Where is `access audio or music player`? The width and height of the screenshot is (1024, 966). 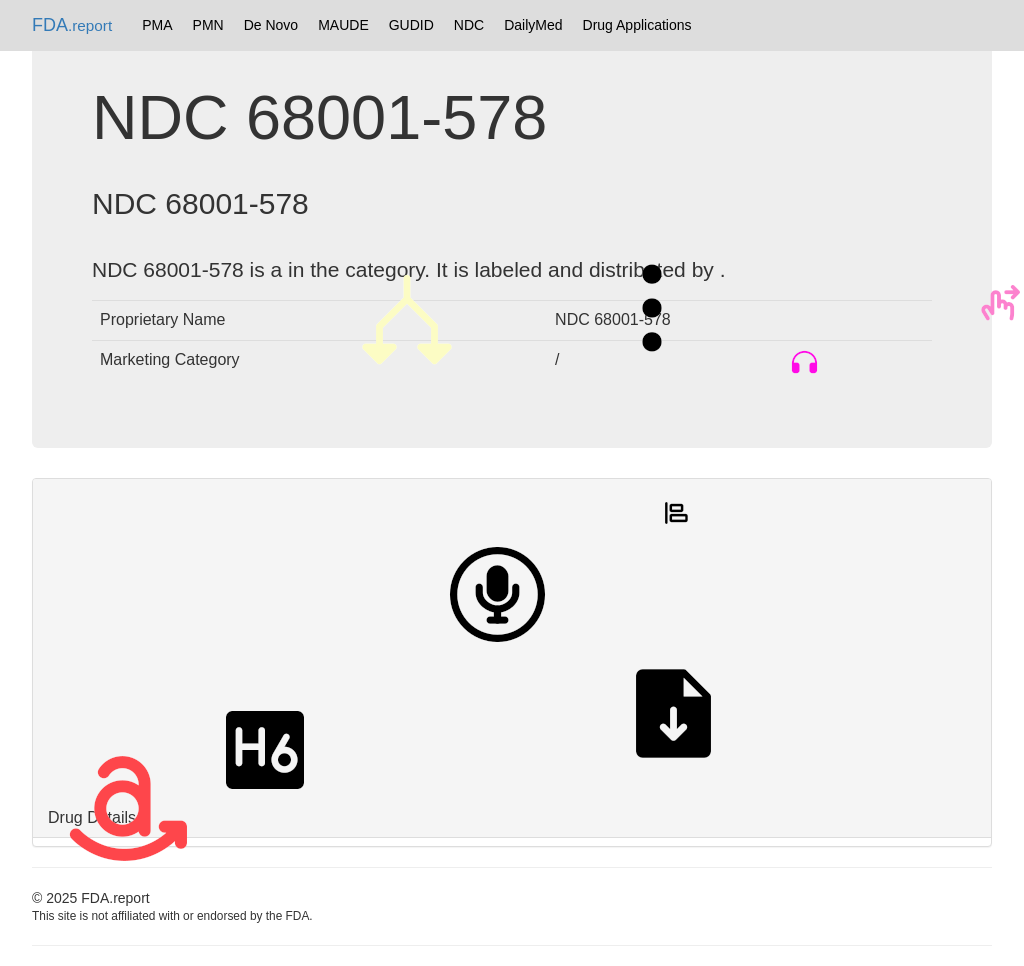 access audio or music player is located at coordinates (804, 363).